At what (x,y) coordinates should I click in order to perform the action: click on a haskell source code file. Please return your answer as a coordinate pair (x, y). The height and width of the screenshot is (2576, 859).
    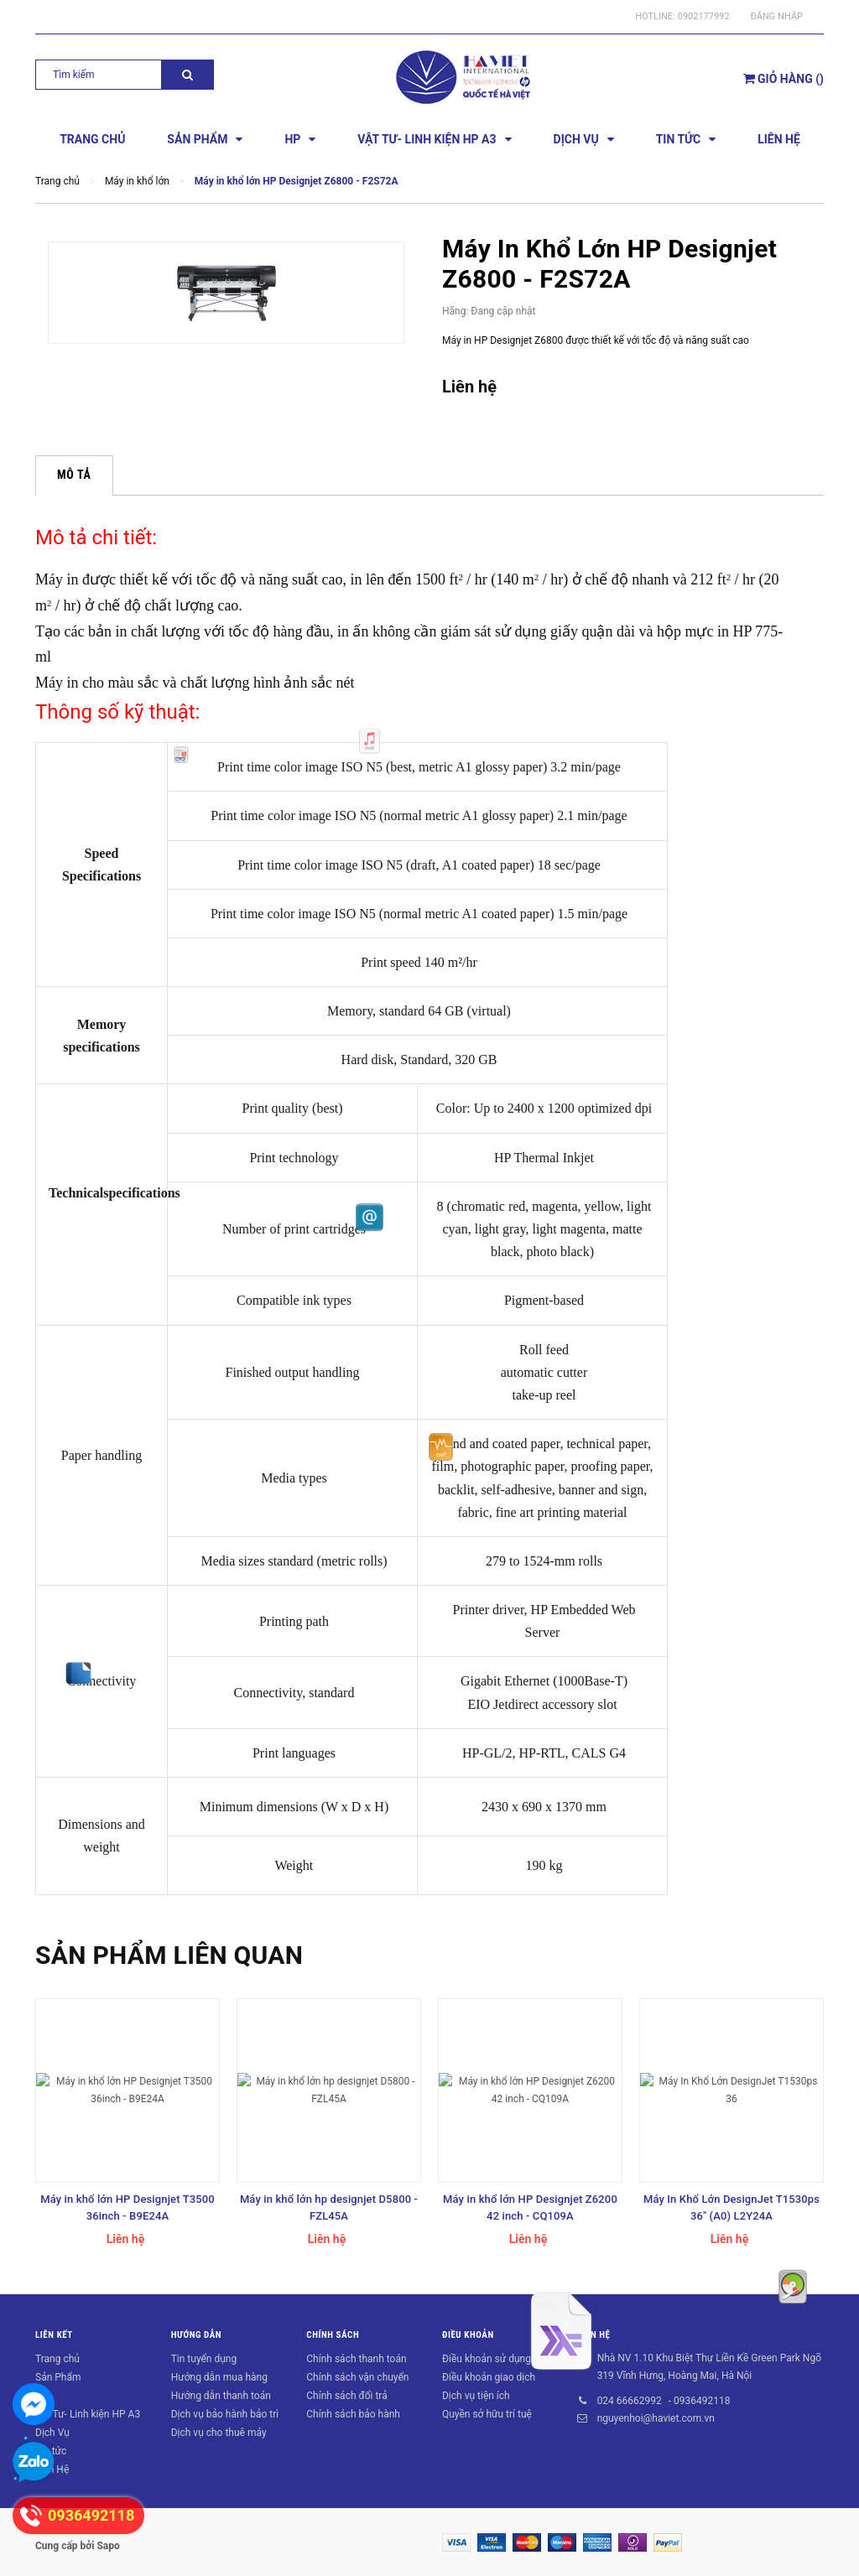
    Looking at the image, I should click on (561, 2331).